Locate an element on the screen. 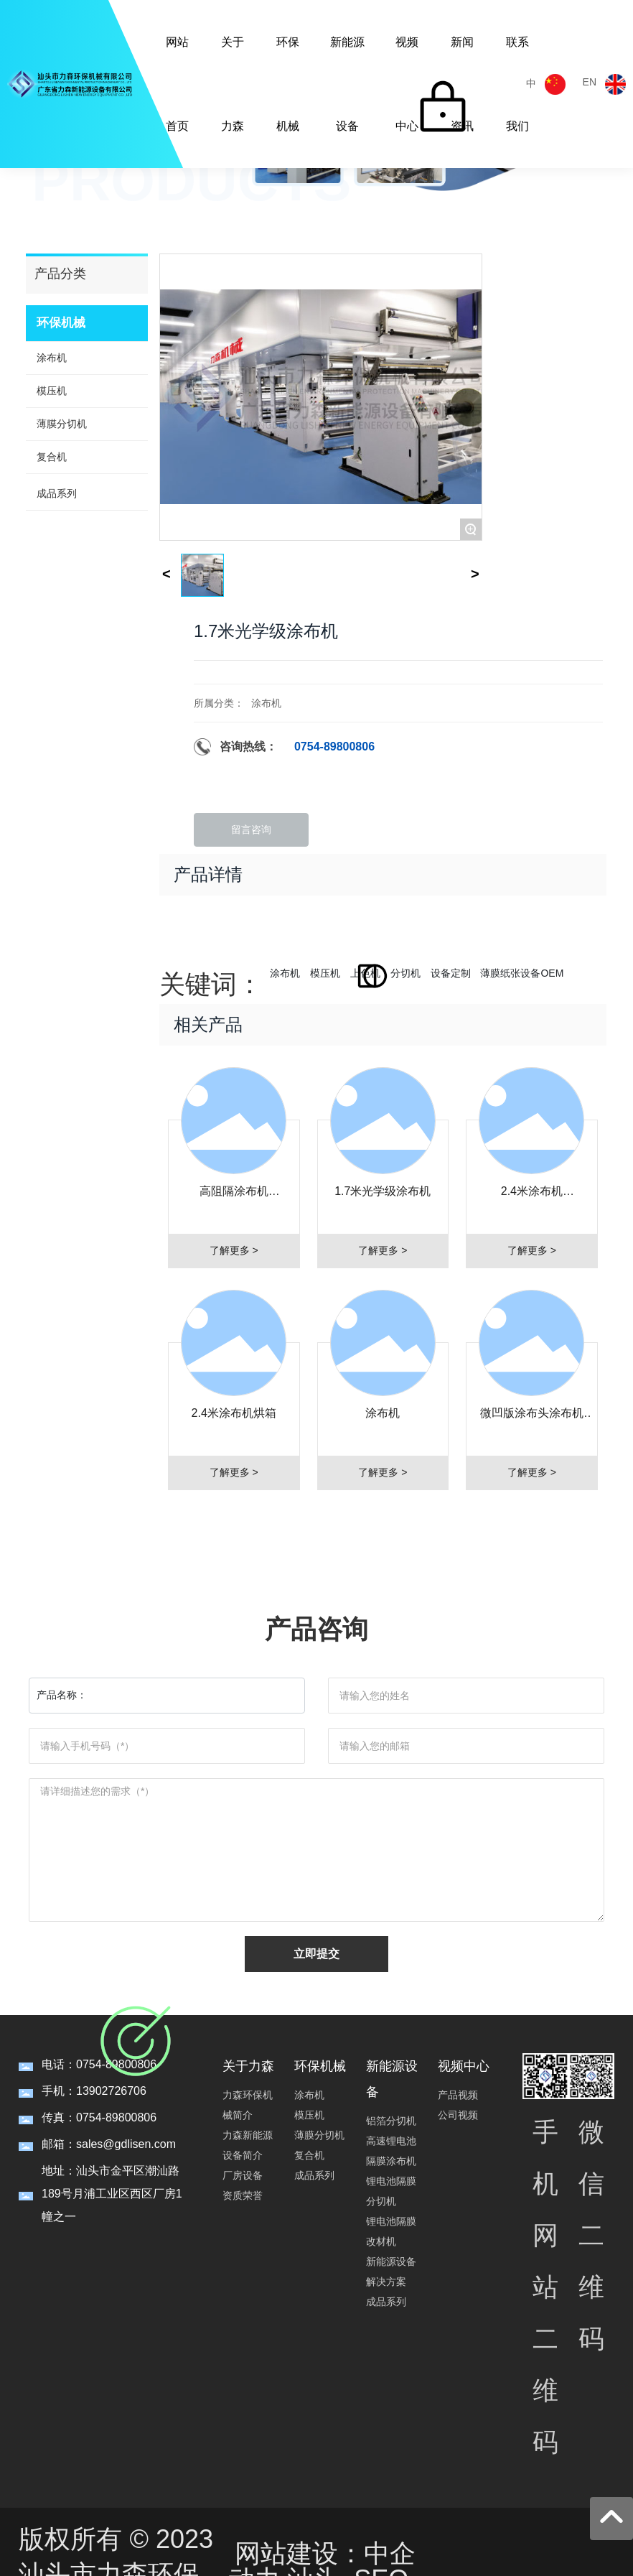 Image resolution: width=633 pixels, height=2576 pixels. lock or secure this item is located at coordinates (443, 109).